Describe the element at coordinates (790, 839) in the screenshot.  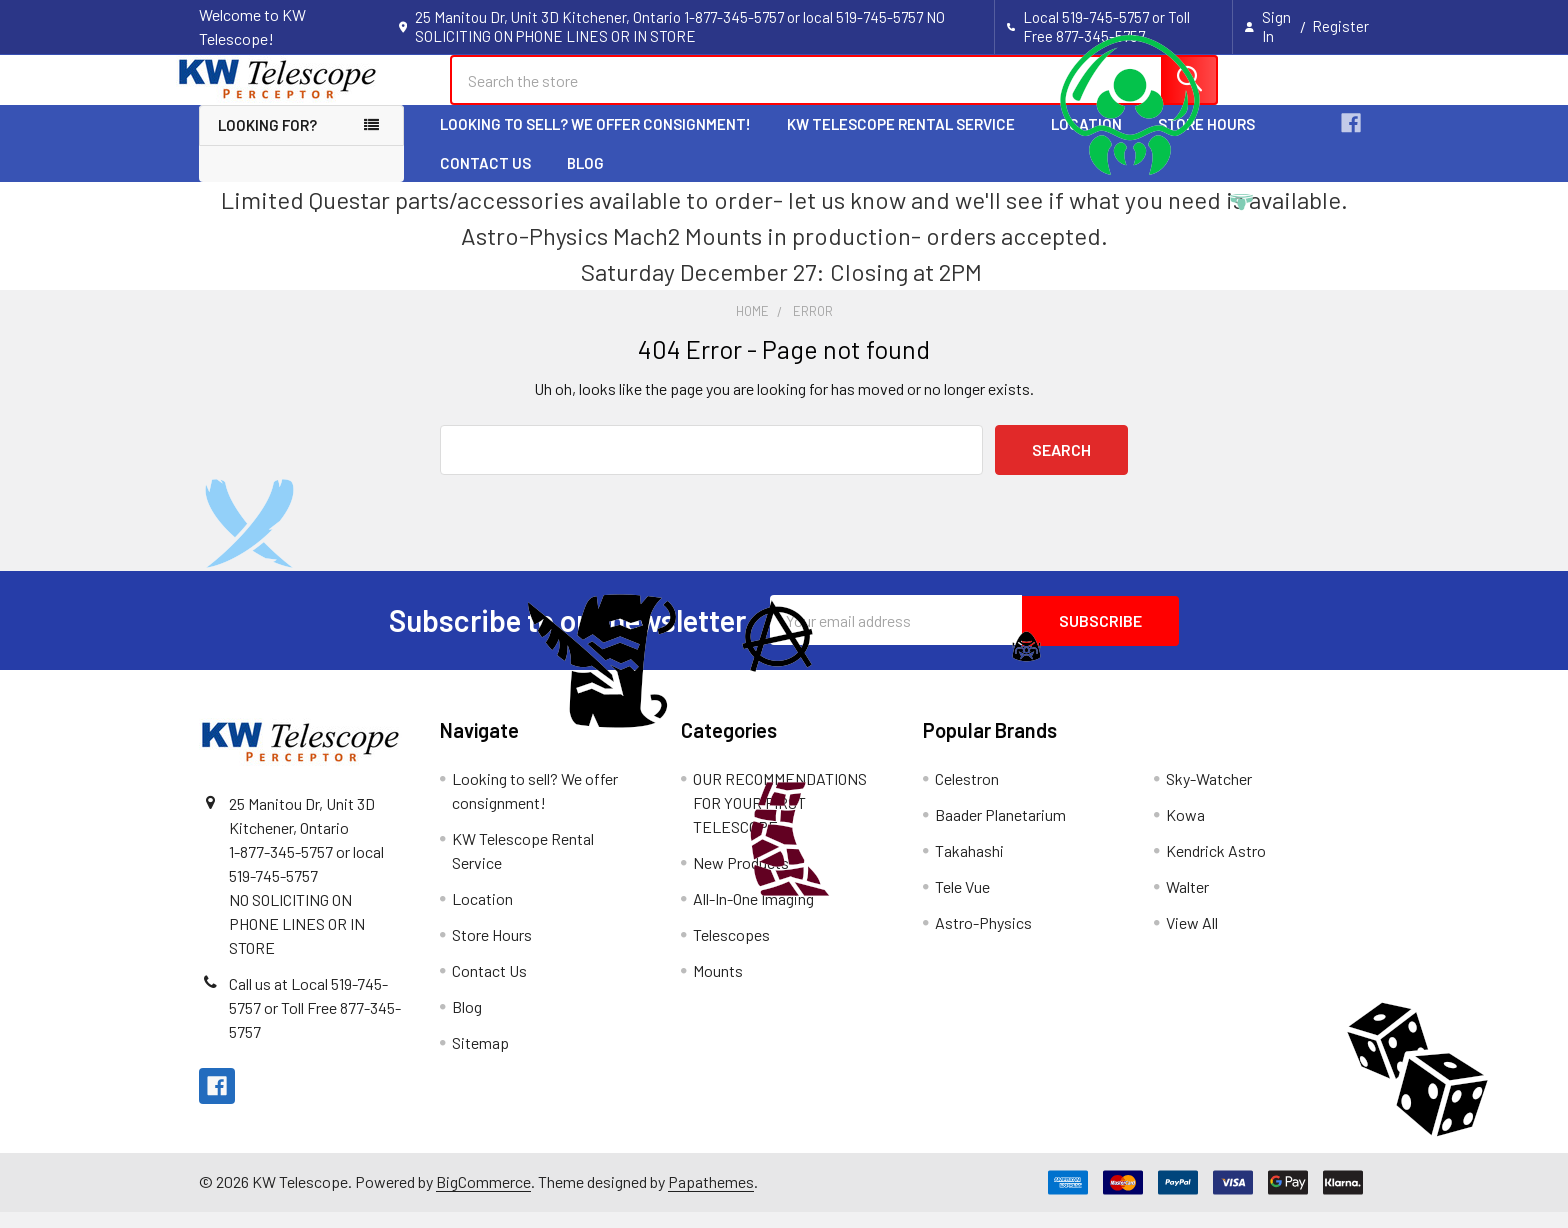
I see `select or place a stone pathway in a building game` at that location.